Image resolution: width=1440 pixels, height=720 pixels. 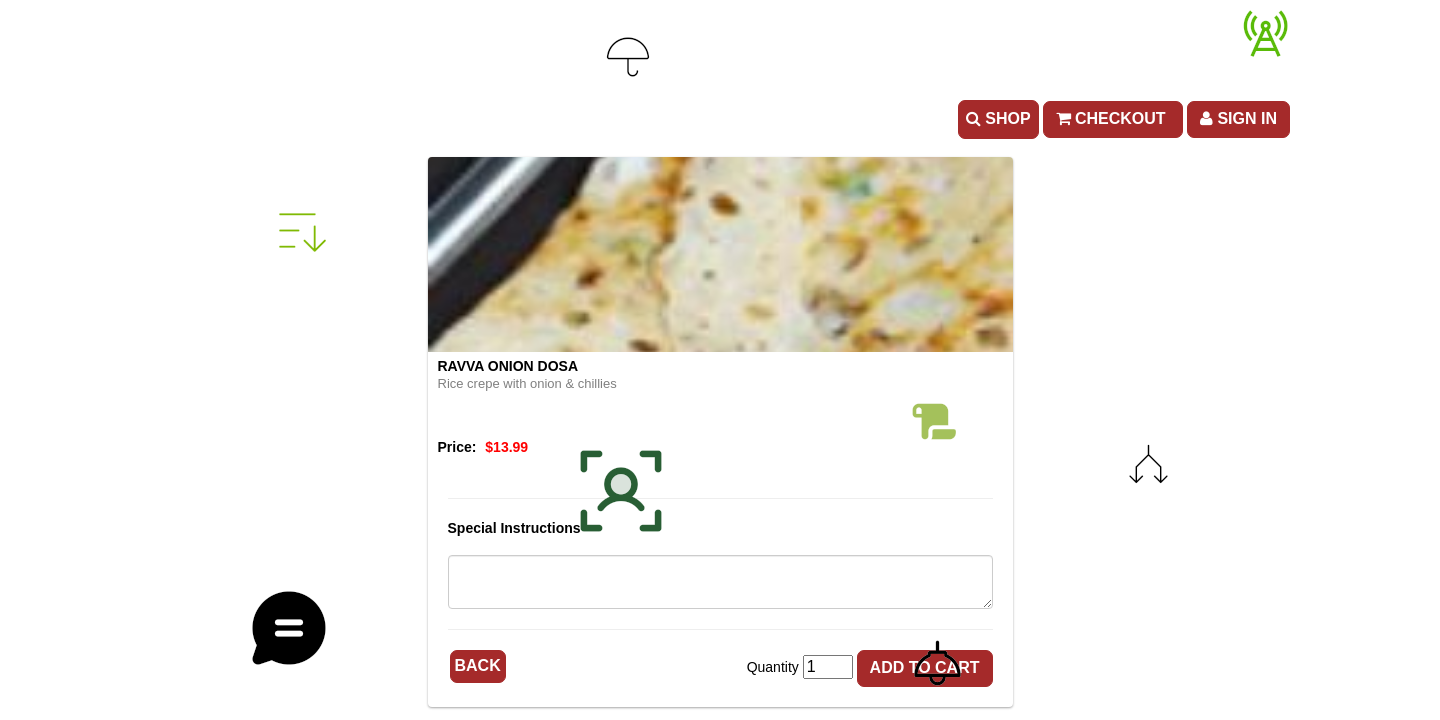 What do you see at coordinates (935, 421) in the screenshot?
I see `view terms and conditions or legal document` at bounding box center [935, 421].